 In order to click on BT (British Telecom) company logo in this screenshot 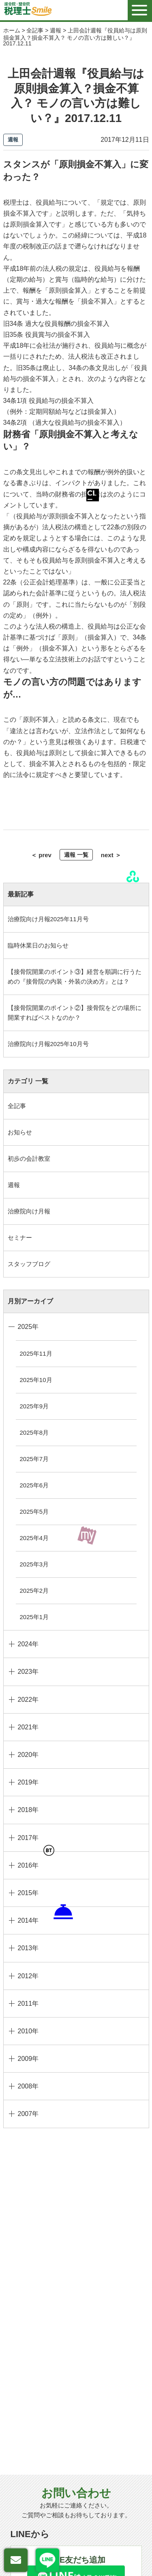, I will do `click(49, 1850)`.